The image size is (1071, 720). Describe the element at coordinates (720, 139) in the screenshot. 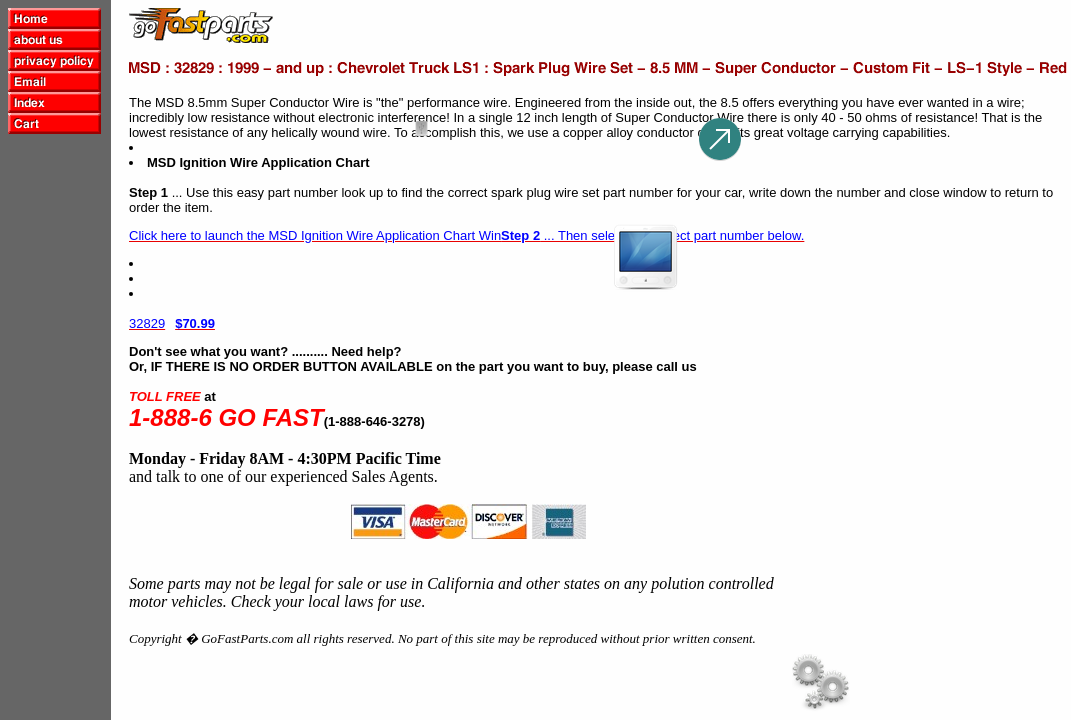

I see `indicates a symbolic link or shortcut to another file` at that location.